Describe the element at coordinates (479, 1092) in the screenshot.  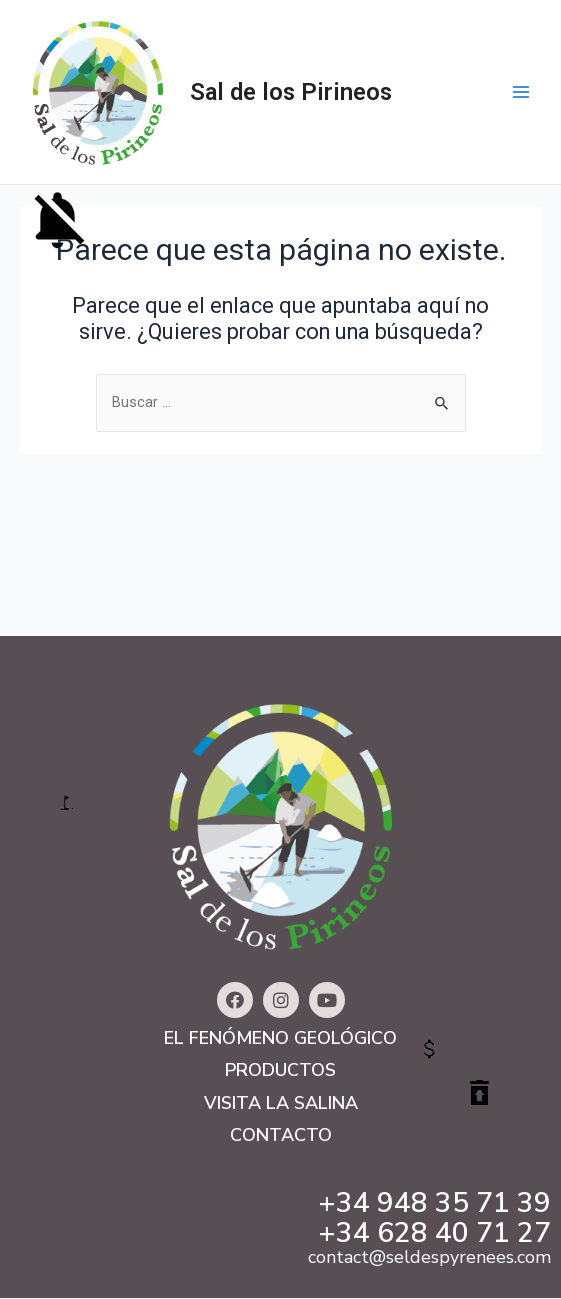
I see `restore a deleted item from trash` at that location.